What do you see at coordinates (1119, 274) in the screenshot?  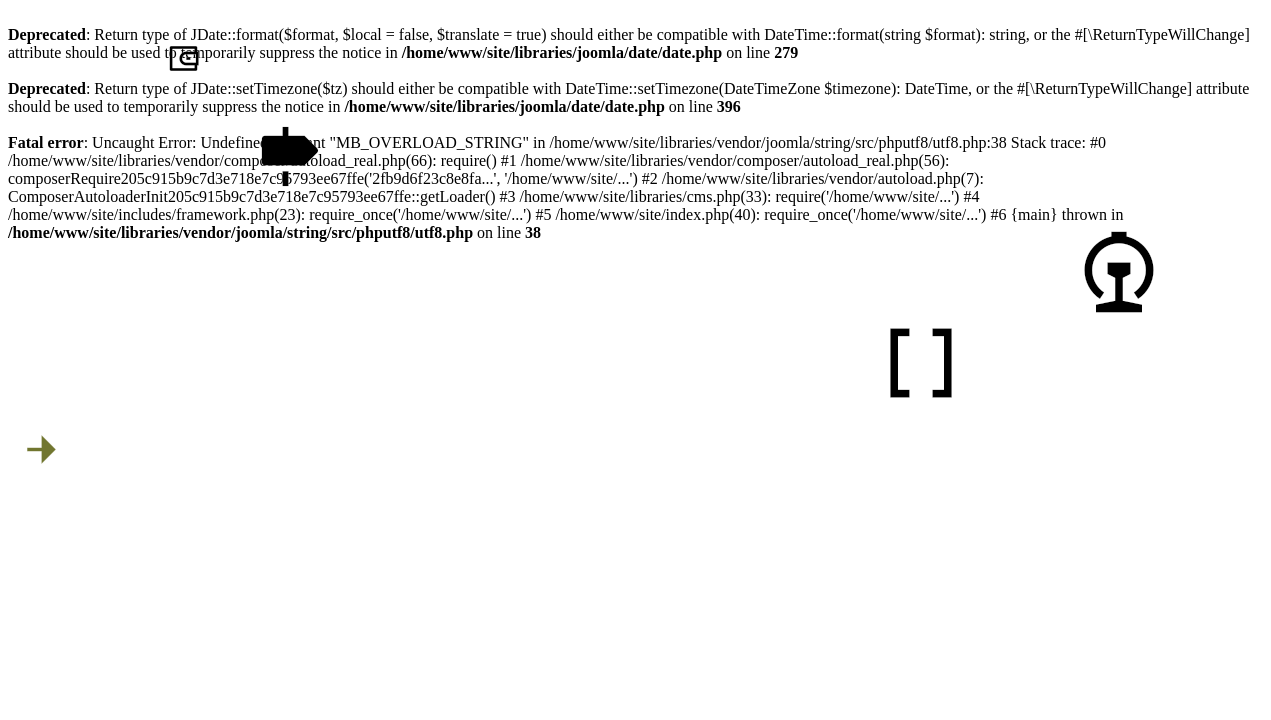 I see `china railway logo` at bounding box center [1119, 274].